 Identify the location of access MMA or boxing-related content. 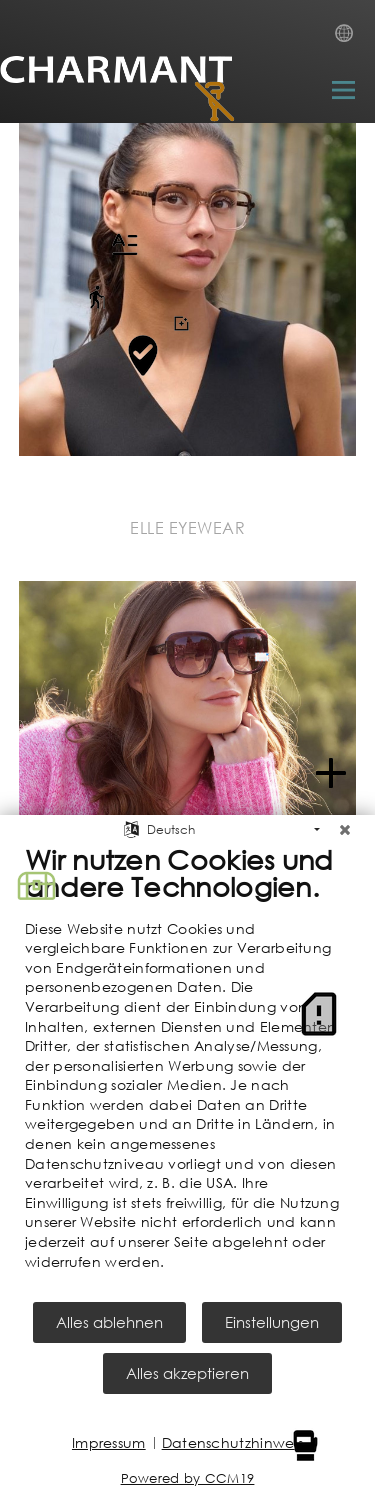
(305, 1445).